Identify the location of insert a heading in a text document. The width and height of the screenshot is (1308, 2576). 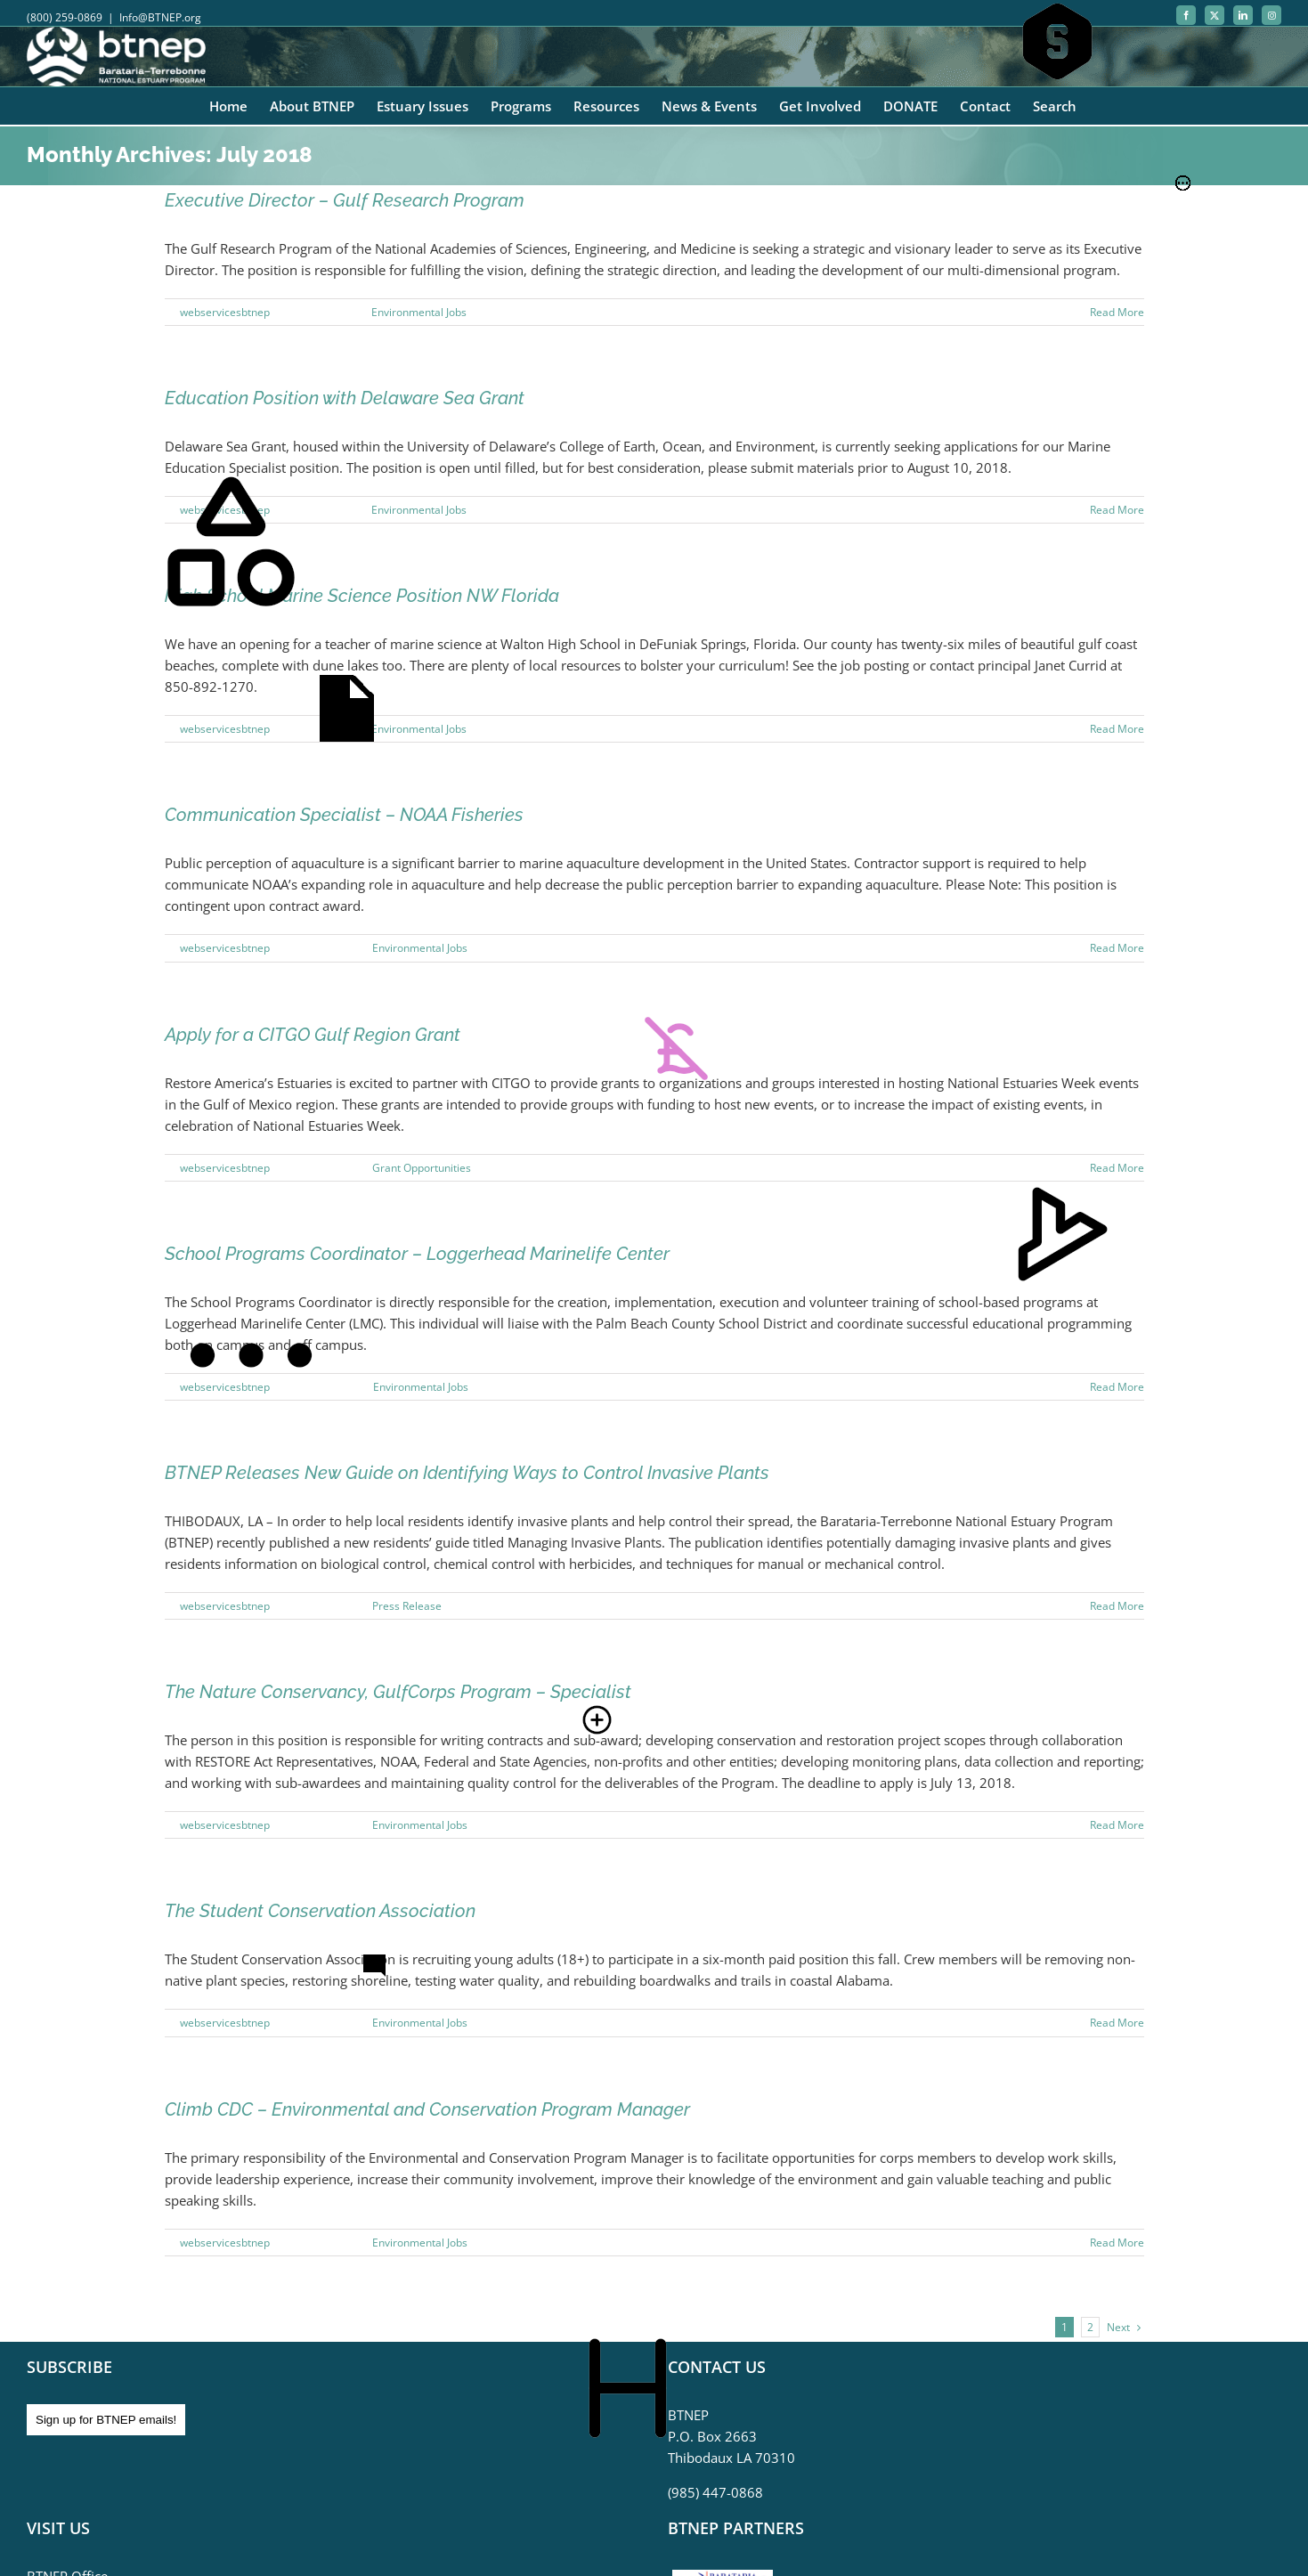
(628, 2388).